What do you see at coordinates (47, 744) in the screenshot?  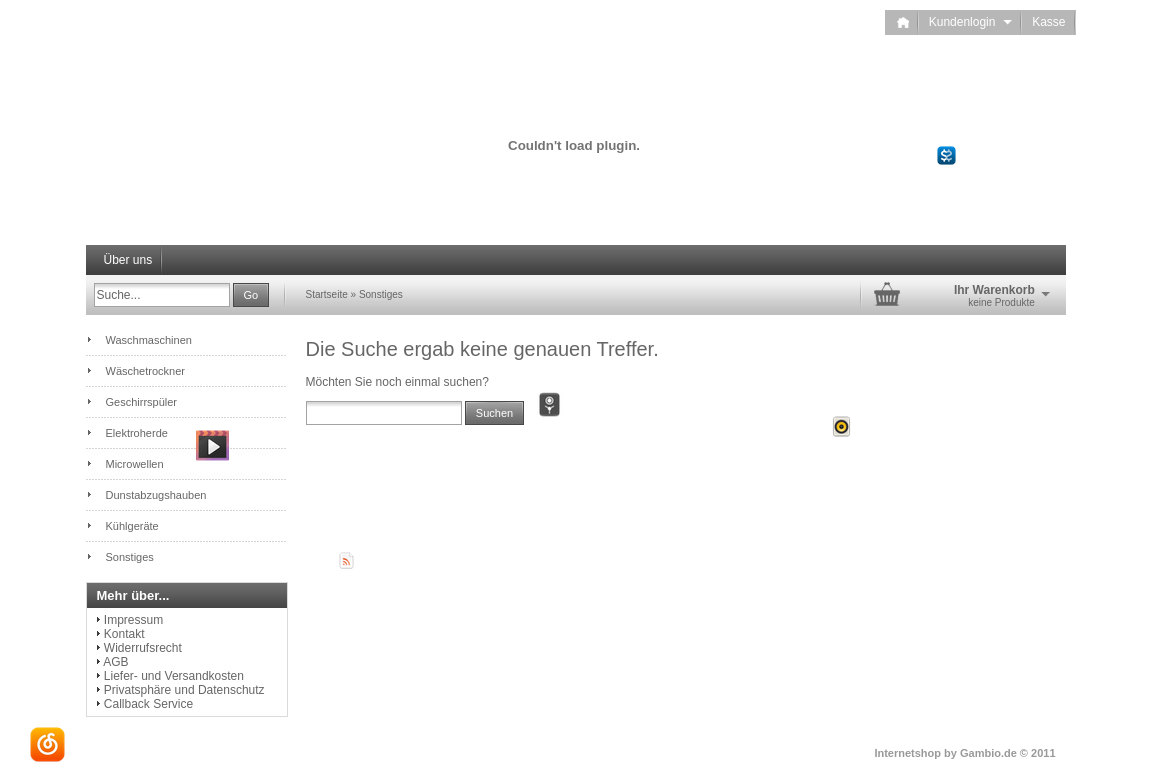 I see `open netease cloud music app` at bounding box center [47, 744].